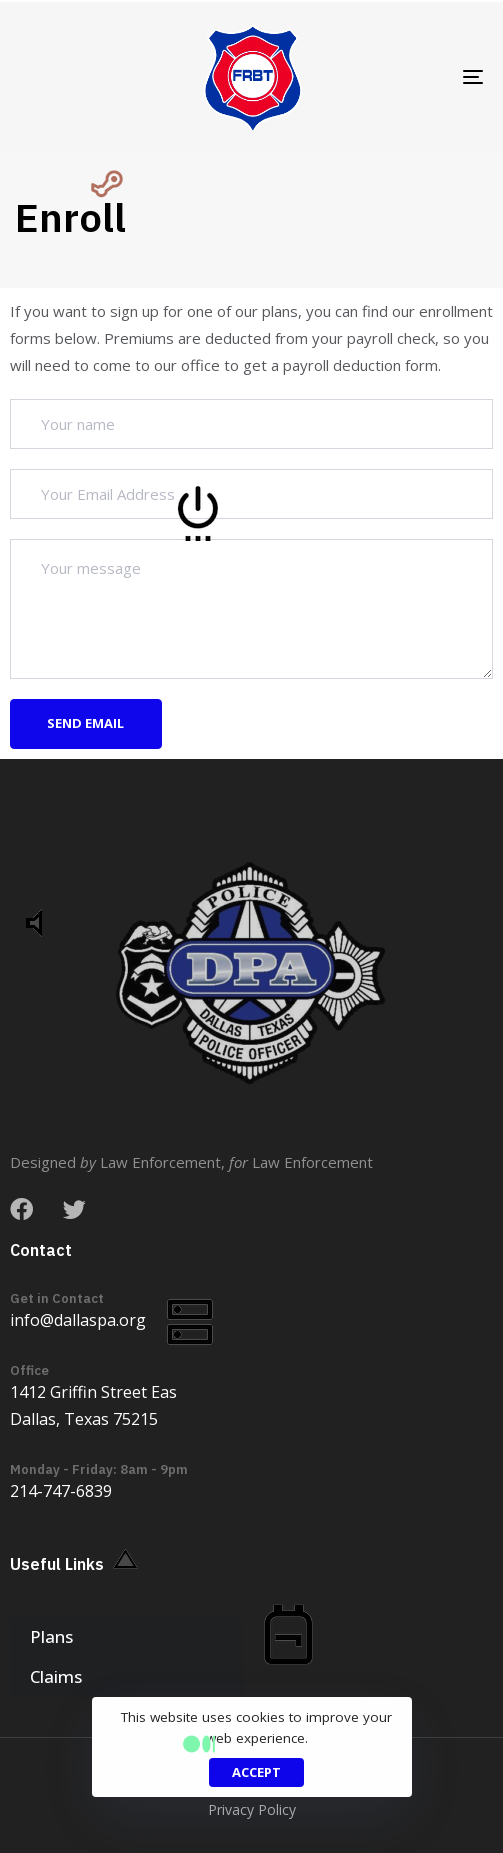  What do you see at coordinates (198, 511) in the screenshot?
I see `access power or shutdown settings` at bounding box center [198, 511].